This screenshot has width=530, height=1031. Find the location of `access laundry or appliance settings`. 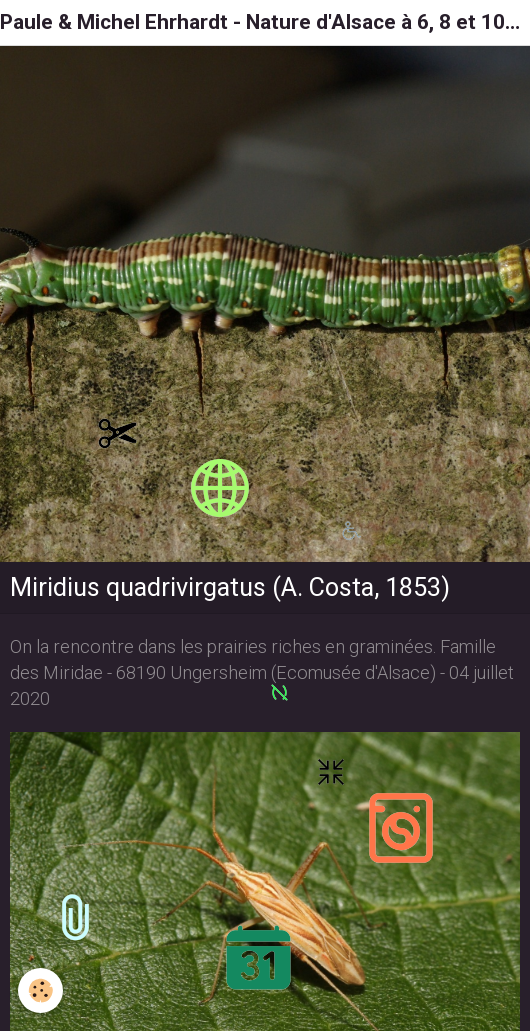

access laundry or appliance settings is located at coordinates (401, 828).